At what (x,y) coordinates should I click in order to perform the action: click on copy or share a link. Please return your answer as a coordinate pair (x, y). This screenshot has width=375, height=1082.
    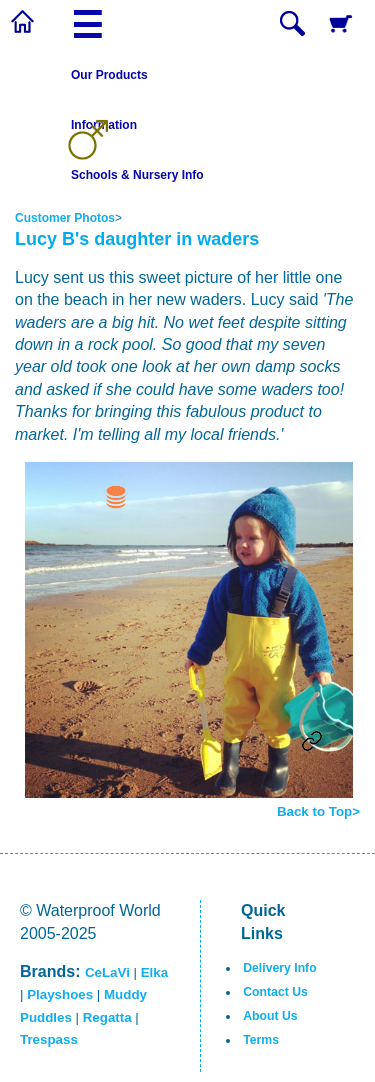
    Looking at the image, I should click on (312, 741).